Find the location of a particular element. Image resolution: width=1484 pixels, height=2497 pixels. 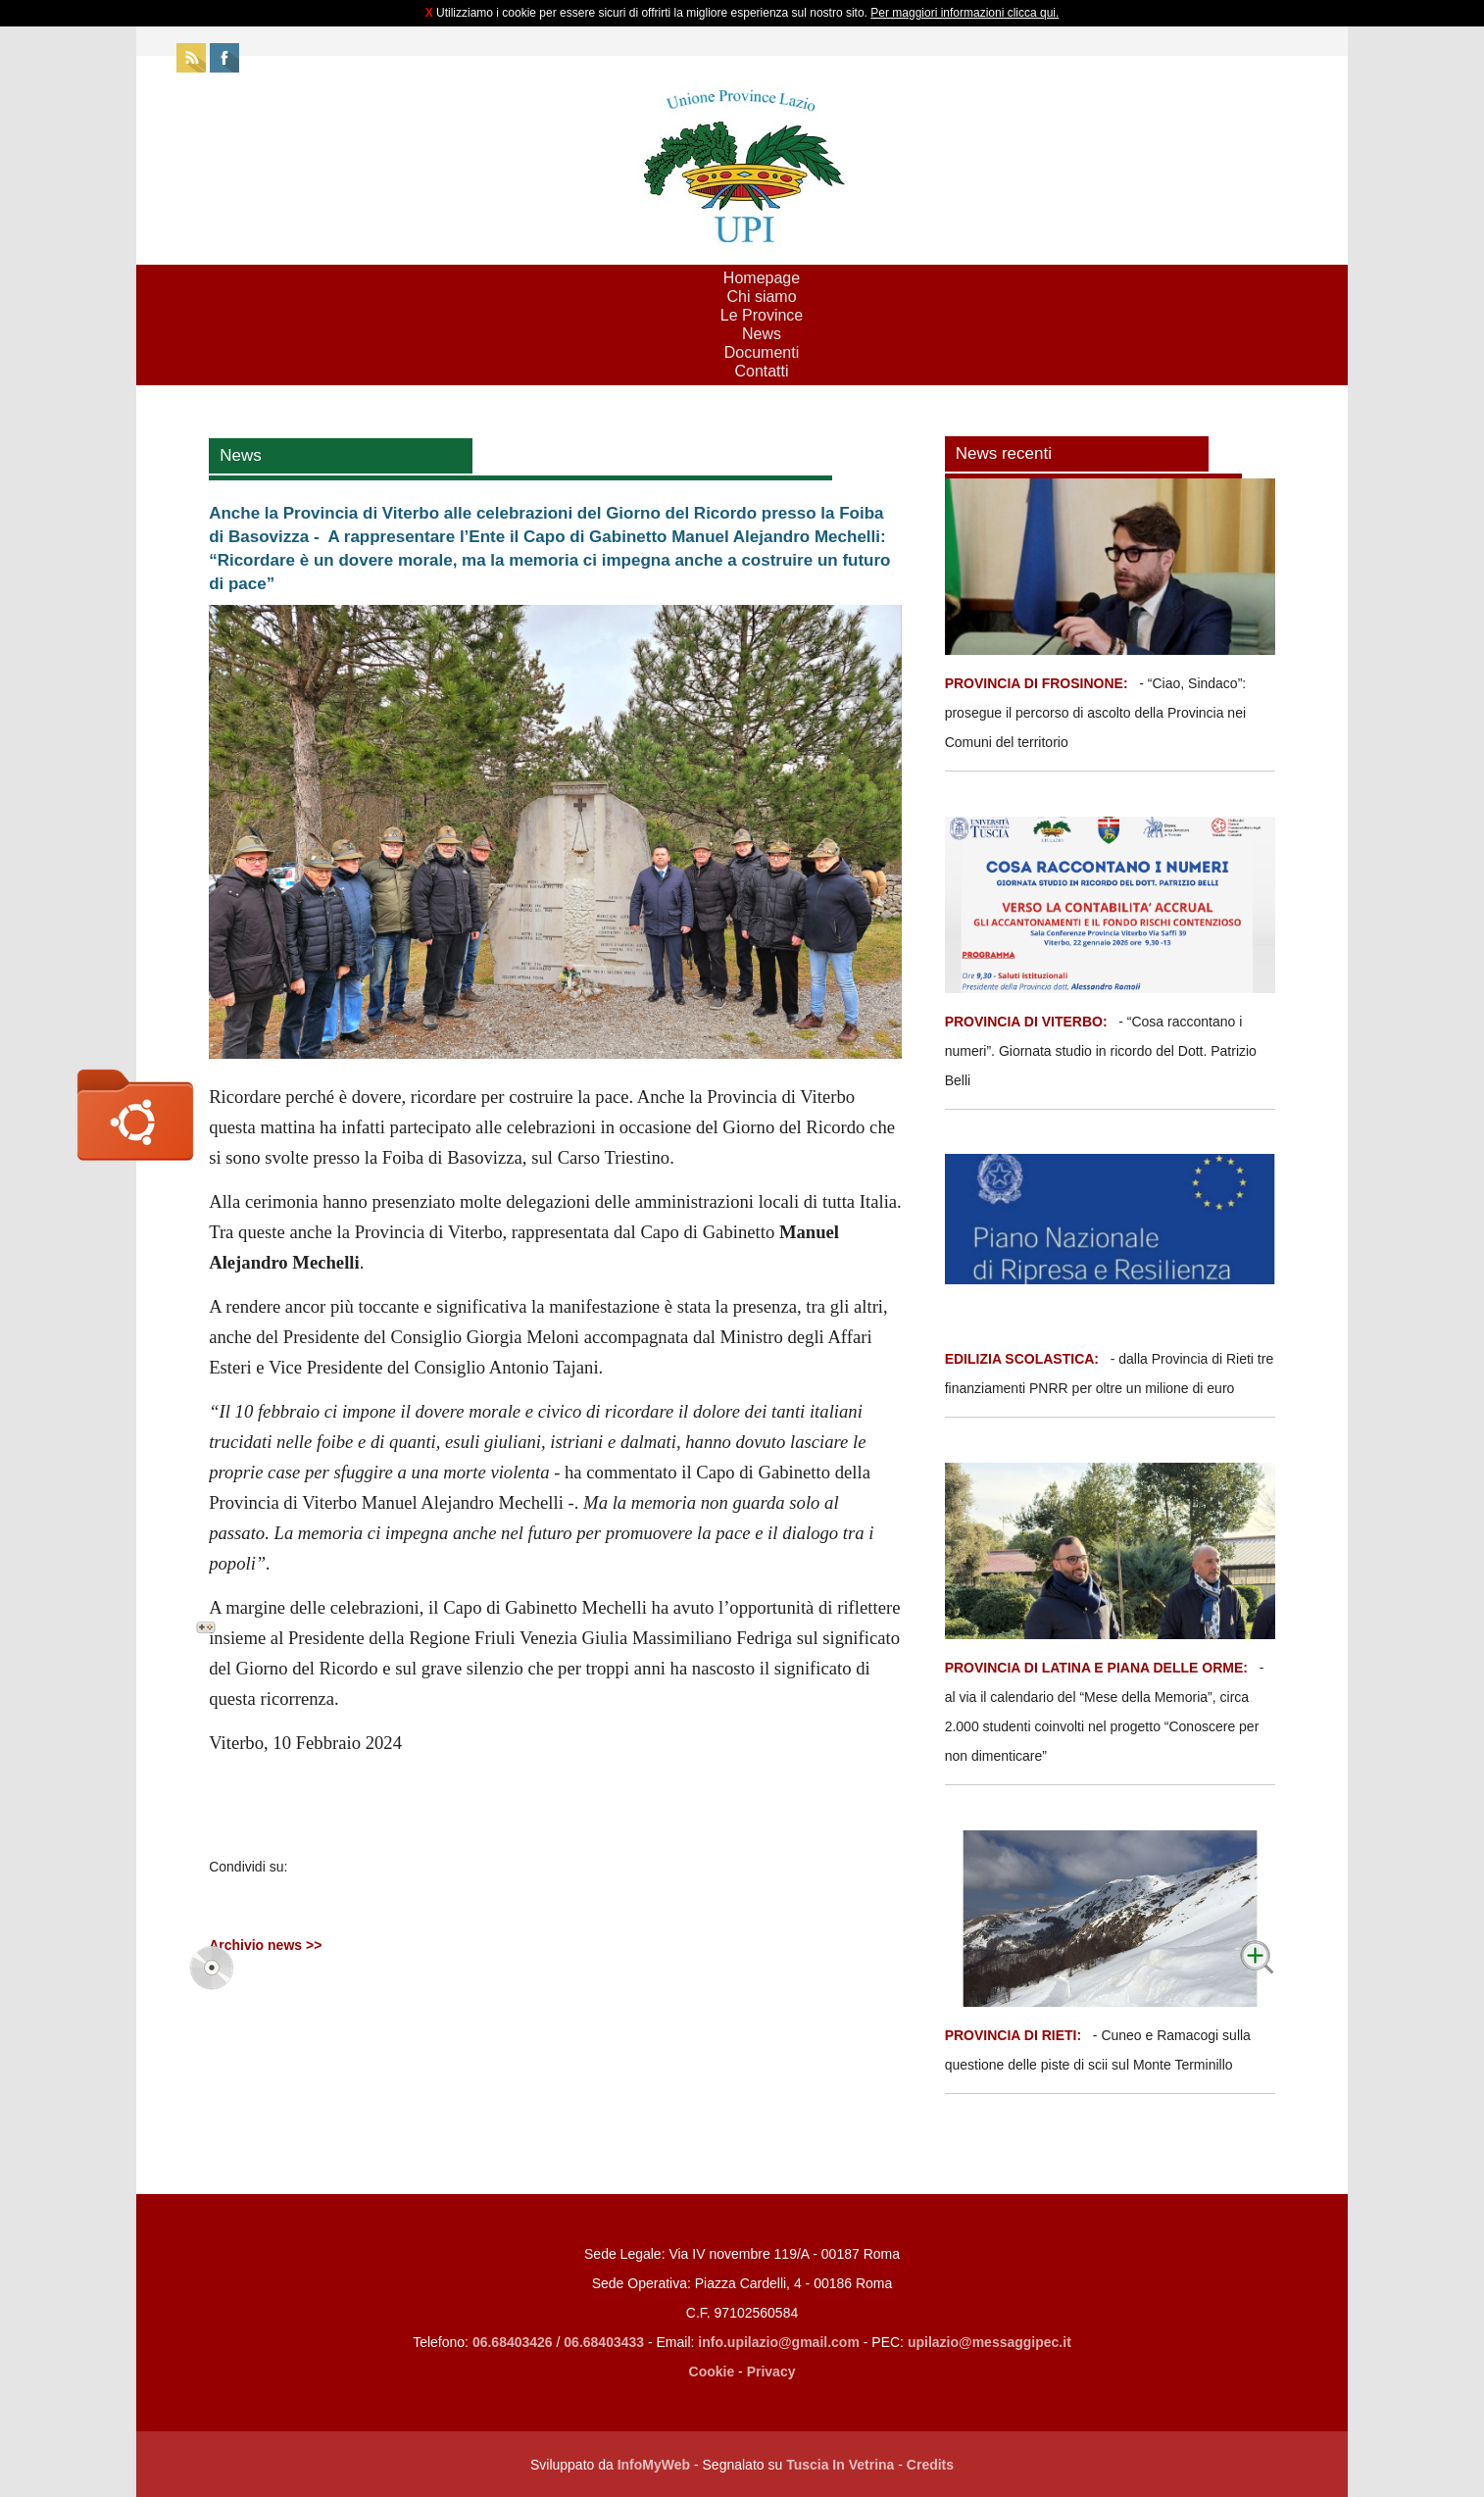

zoom in on the current view is located at coordinates (1257, 1957).